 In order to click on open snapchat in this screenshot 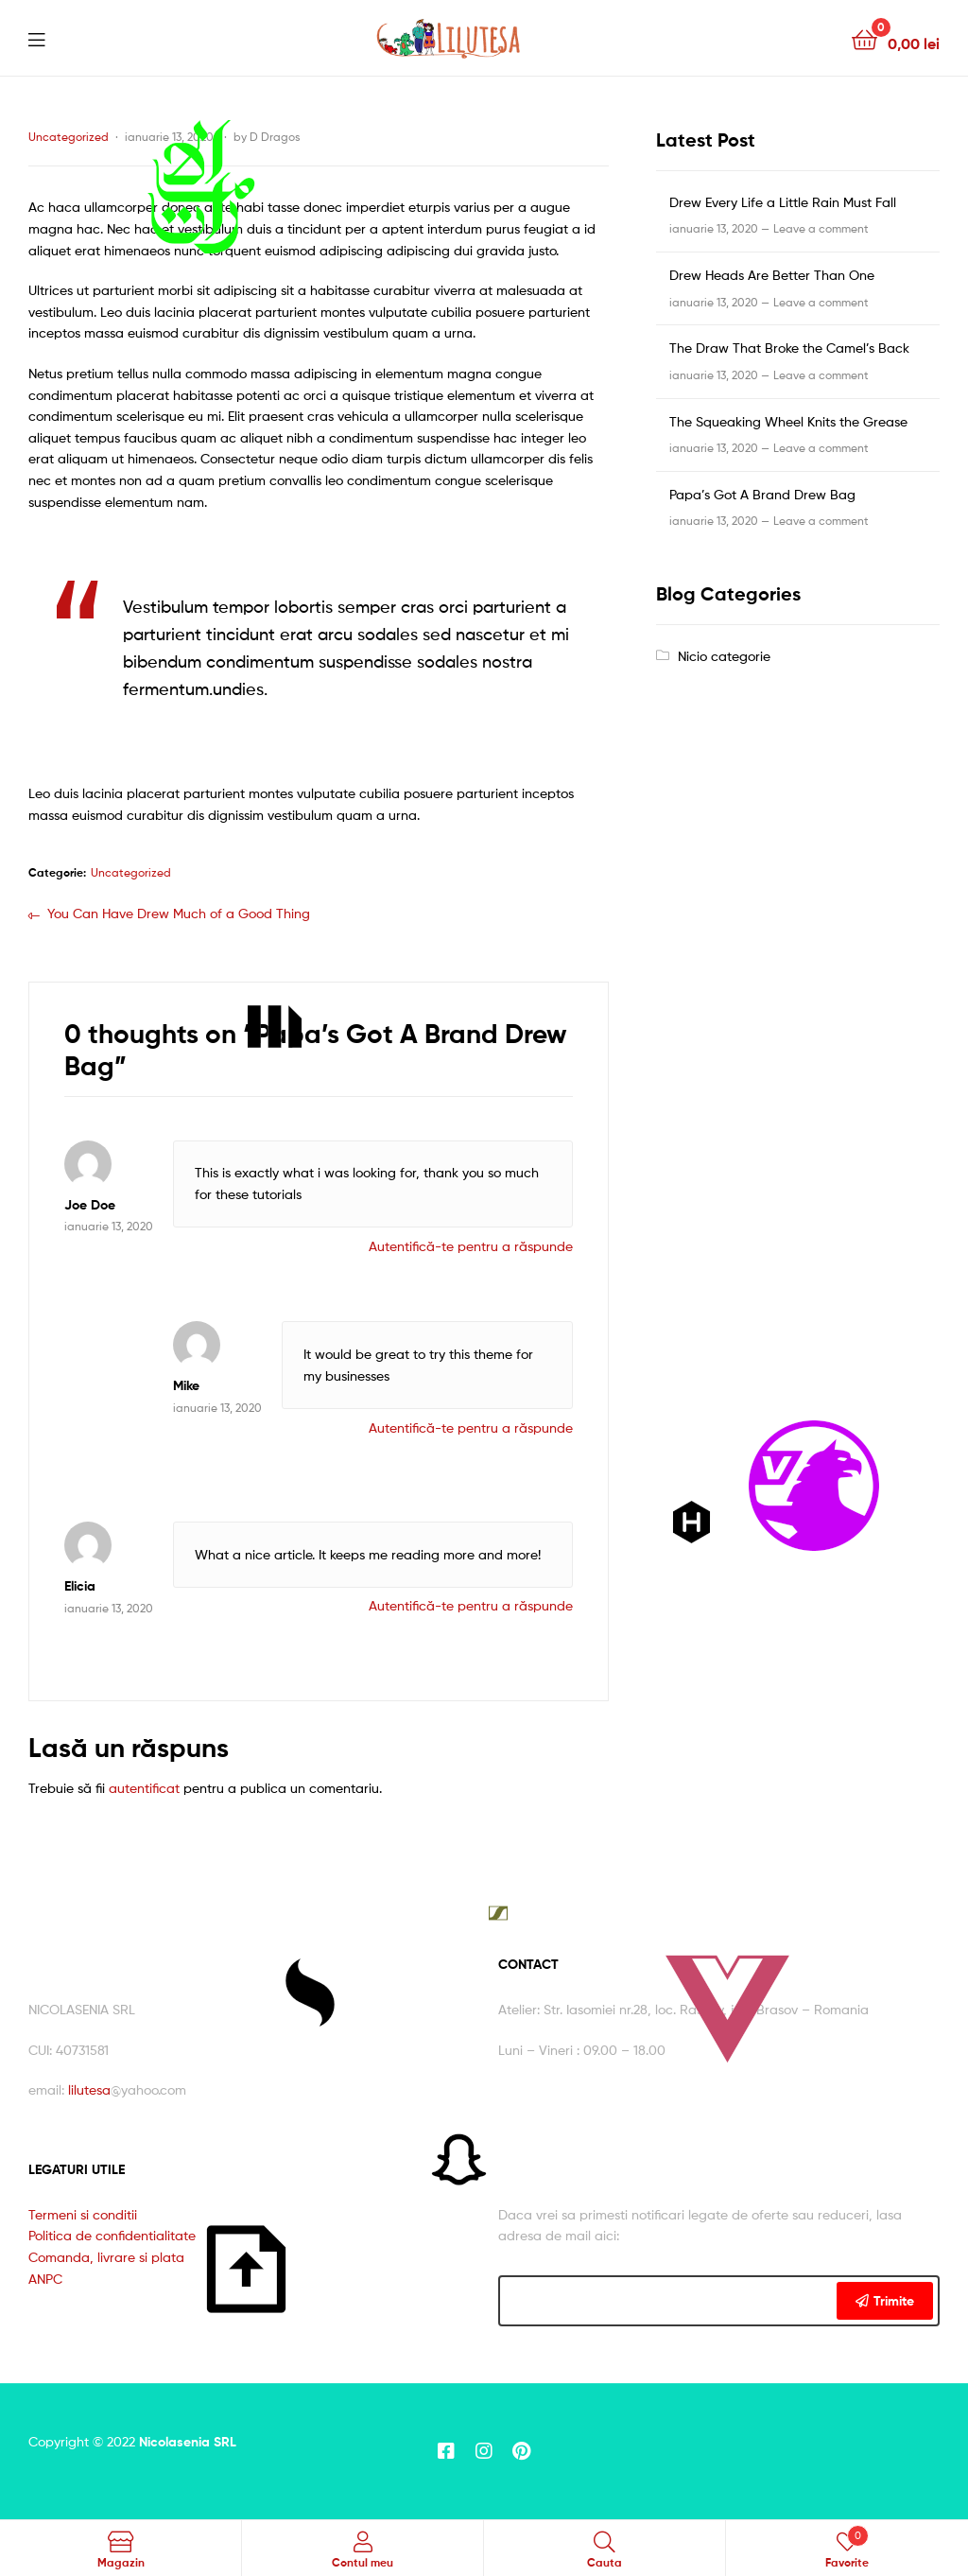, I will do `click(458, 2158)`.